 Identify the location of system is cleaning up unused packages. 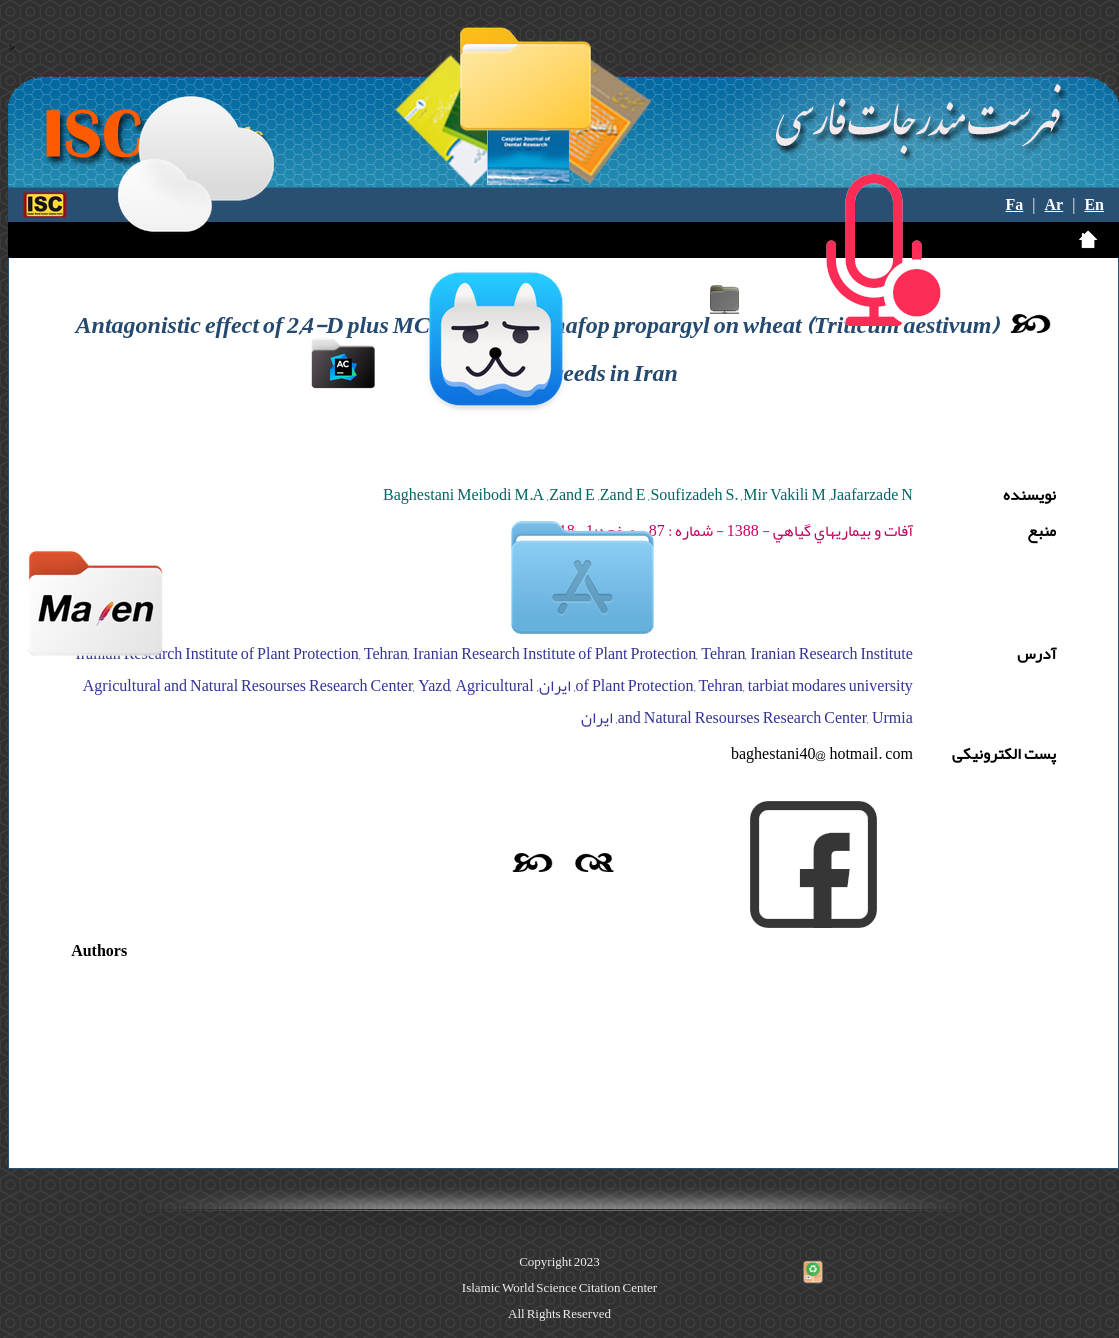
(813, 1272).